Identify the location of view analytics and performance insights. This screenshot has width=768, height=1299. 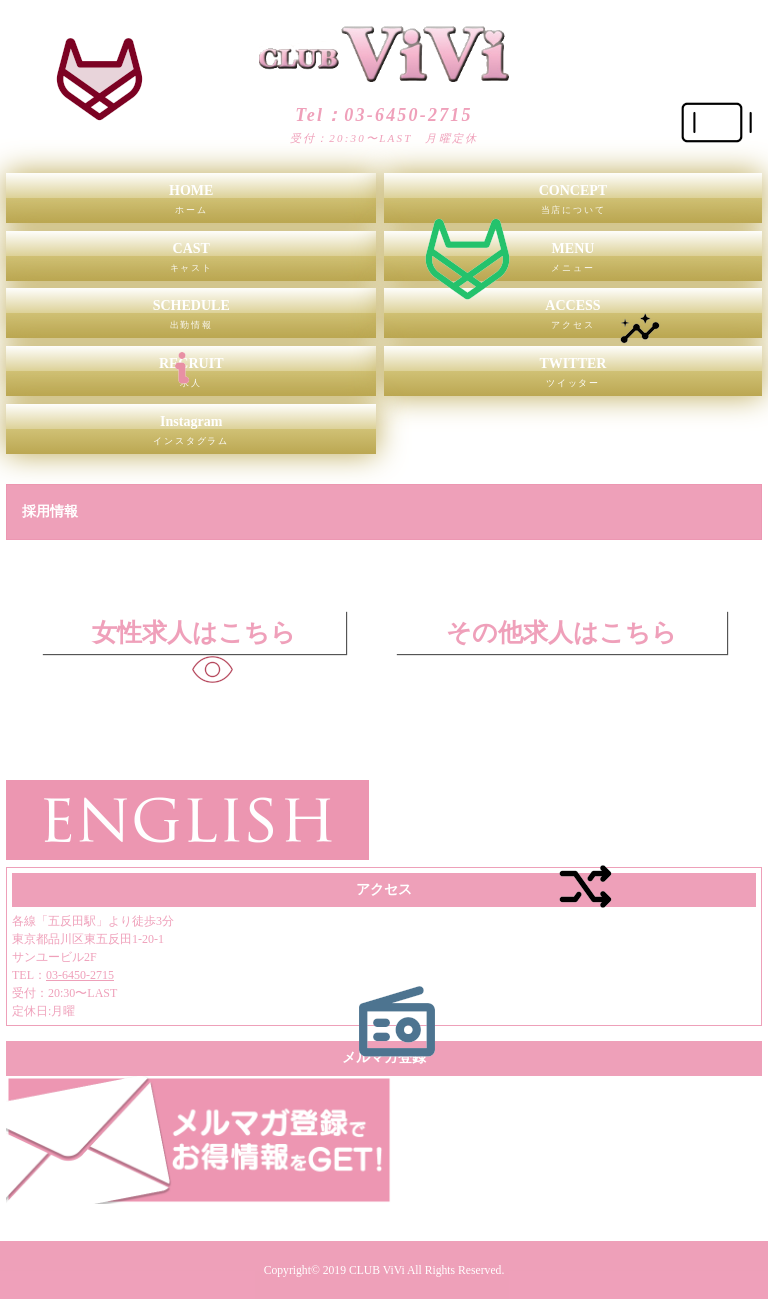
(640, 329).